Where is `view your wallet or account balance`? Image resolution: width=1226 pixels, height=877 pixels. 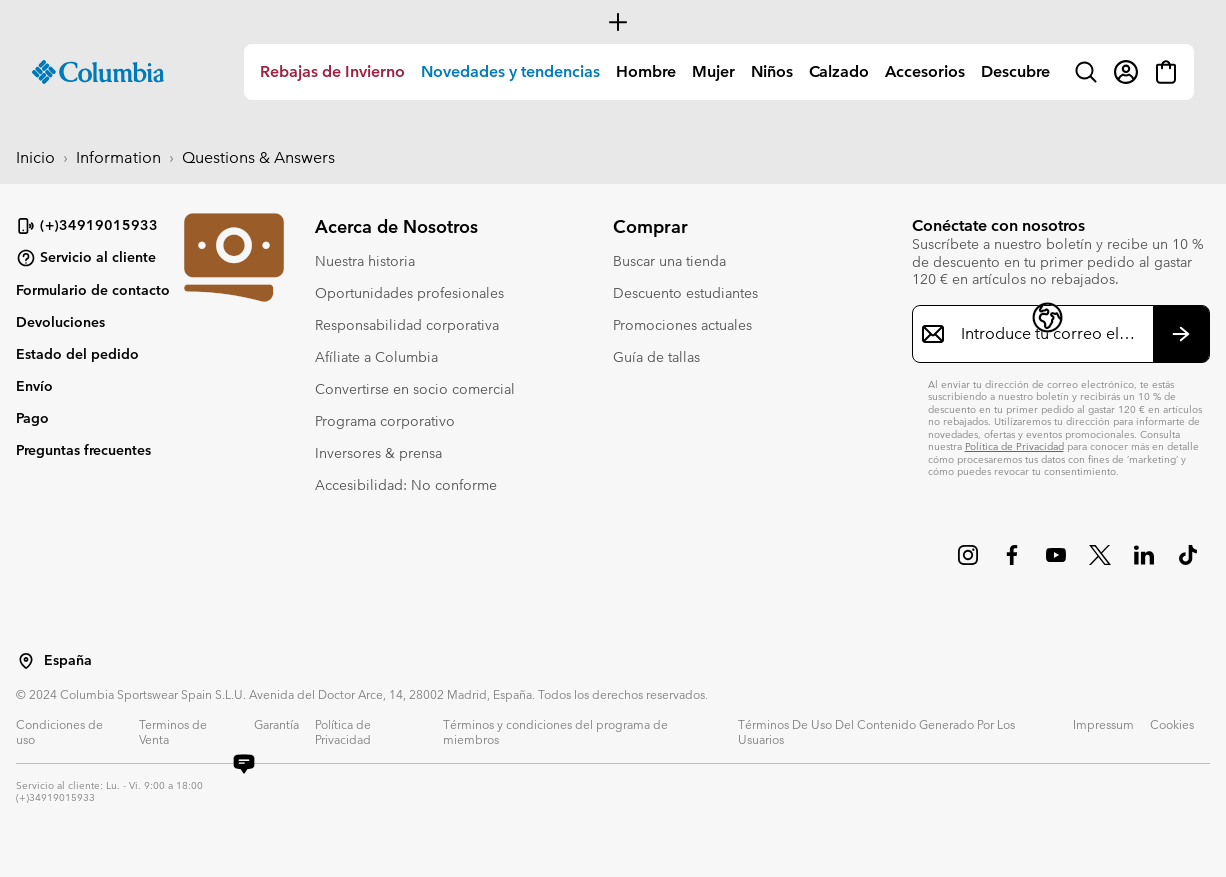 view your wallet or account balance is located at coordinates (234, 256).